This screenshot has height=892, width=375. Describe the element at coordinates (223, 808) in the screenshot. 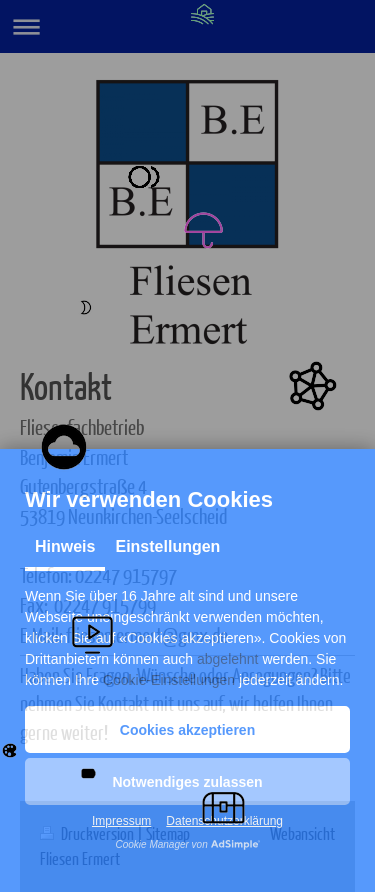

I see `access your rewards or collectibles` at that location.